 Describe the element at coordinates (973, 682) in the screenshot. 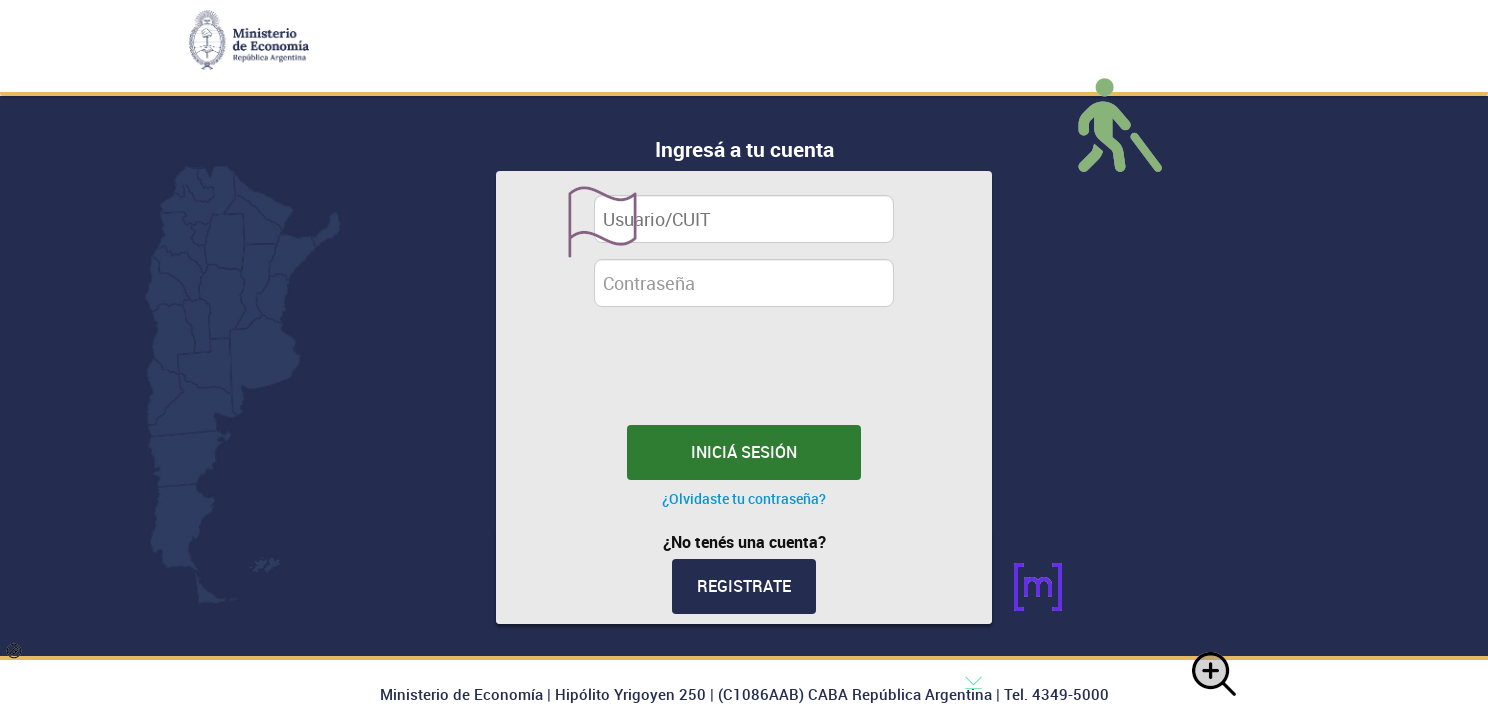

I see `collapse content or section below` at that location.